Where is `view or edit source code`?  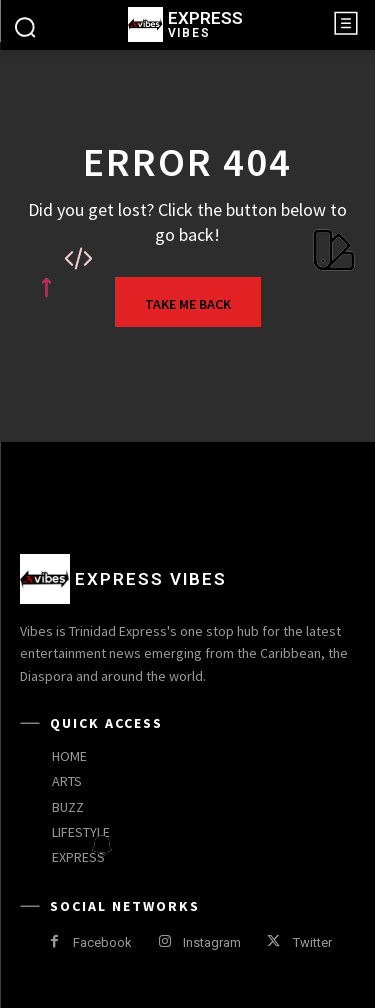 view or edit source code is located at coordinates (78, 258).